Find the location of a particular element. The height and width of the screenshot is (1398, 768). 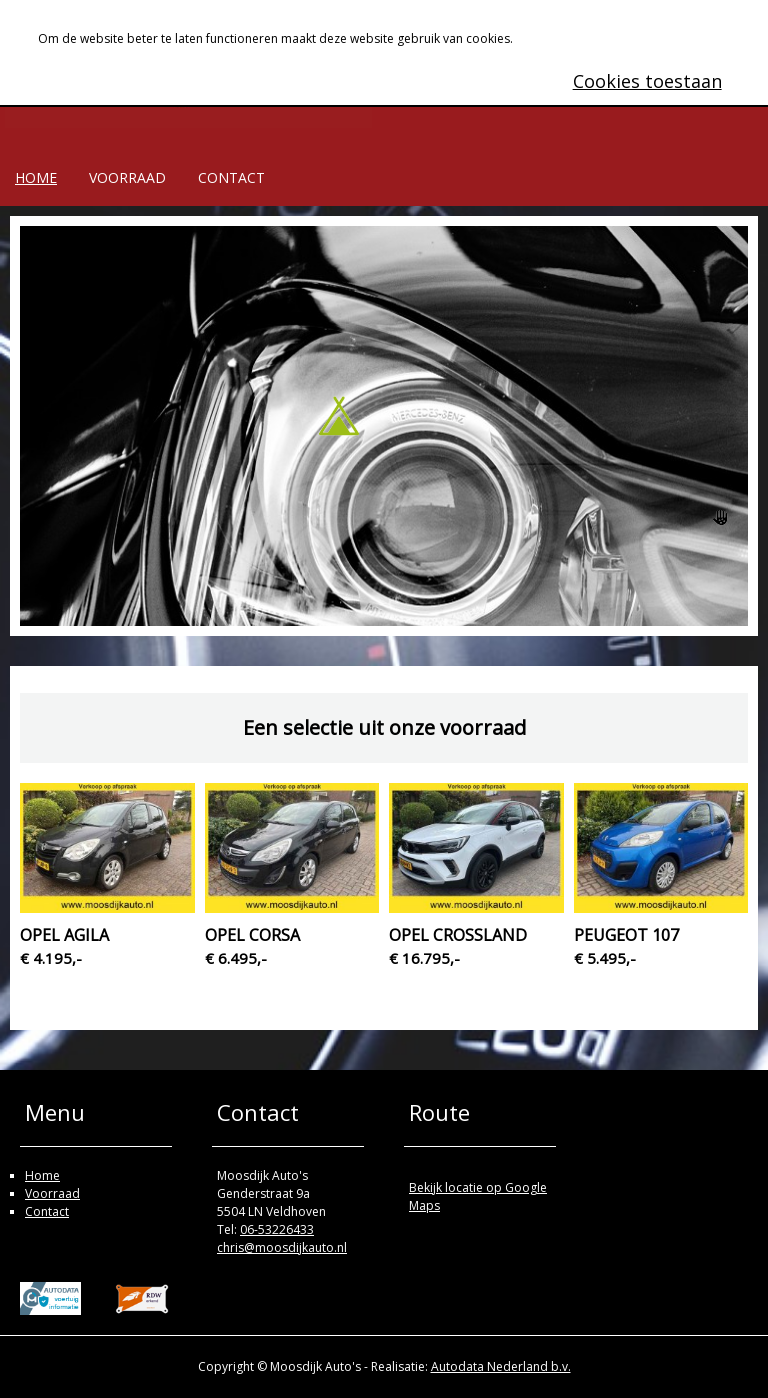

indicates a skin condition or allergy warning is located at coordinates (720, 517).